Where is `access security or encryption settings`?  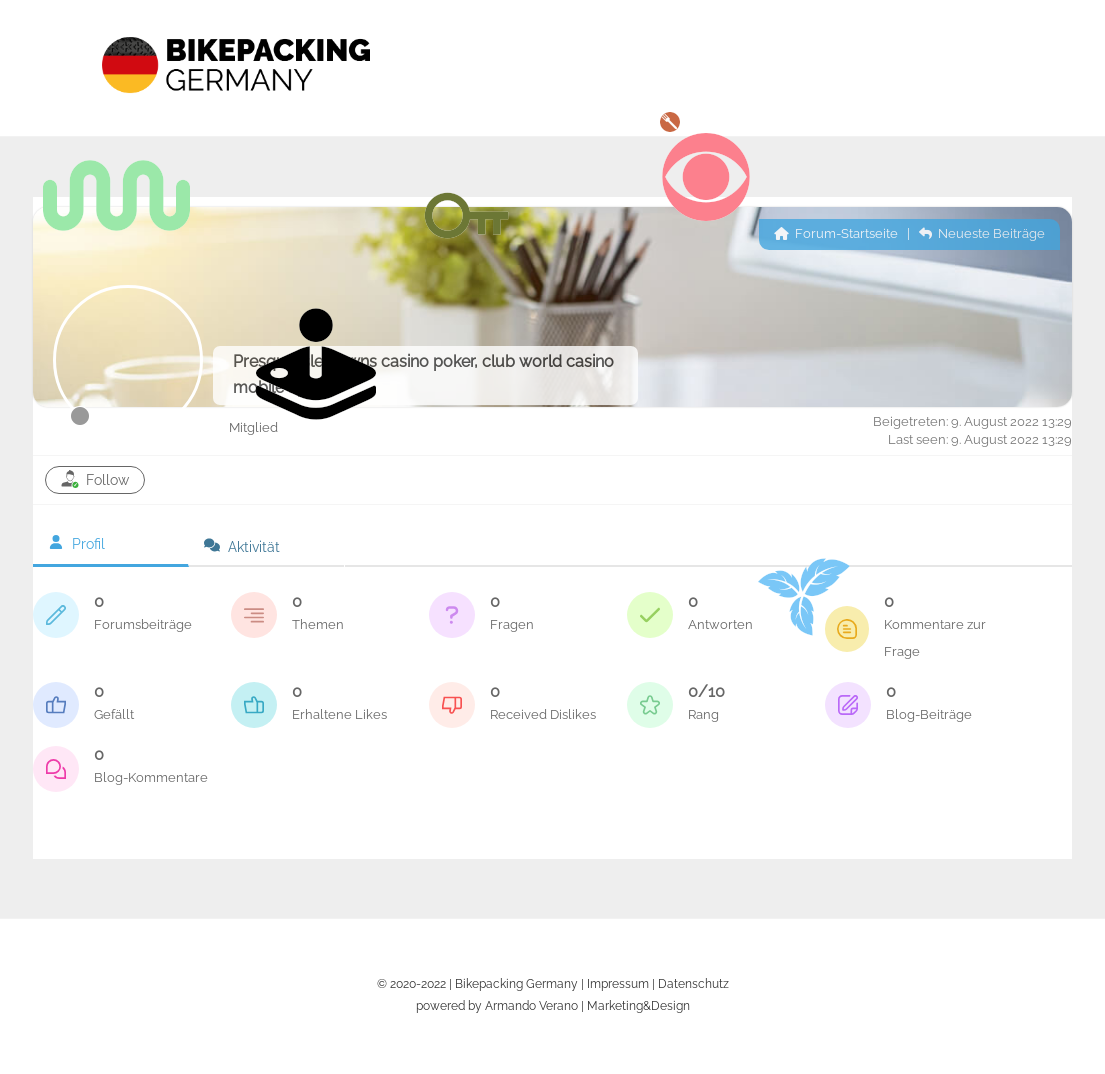
access security or encryption settings is located at coordinates (466, 215).